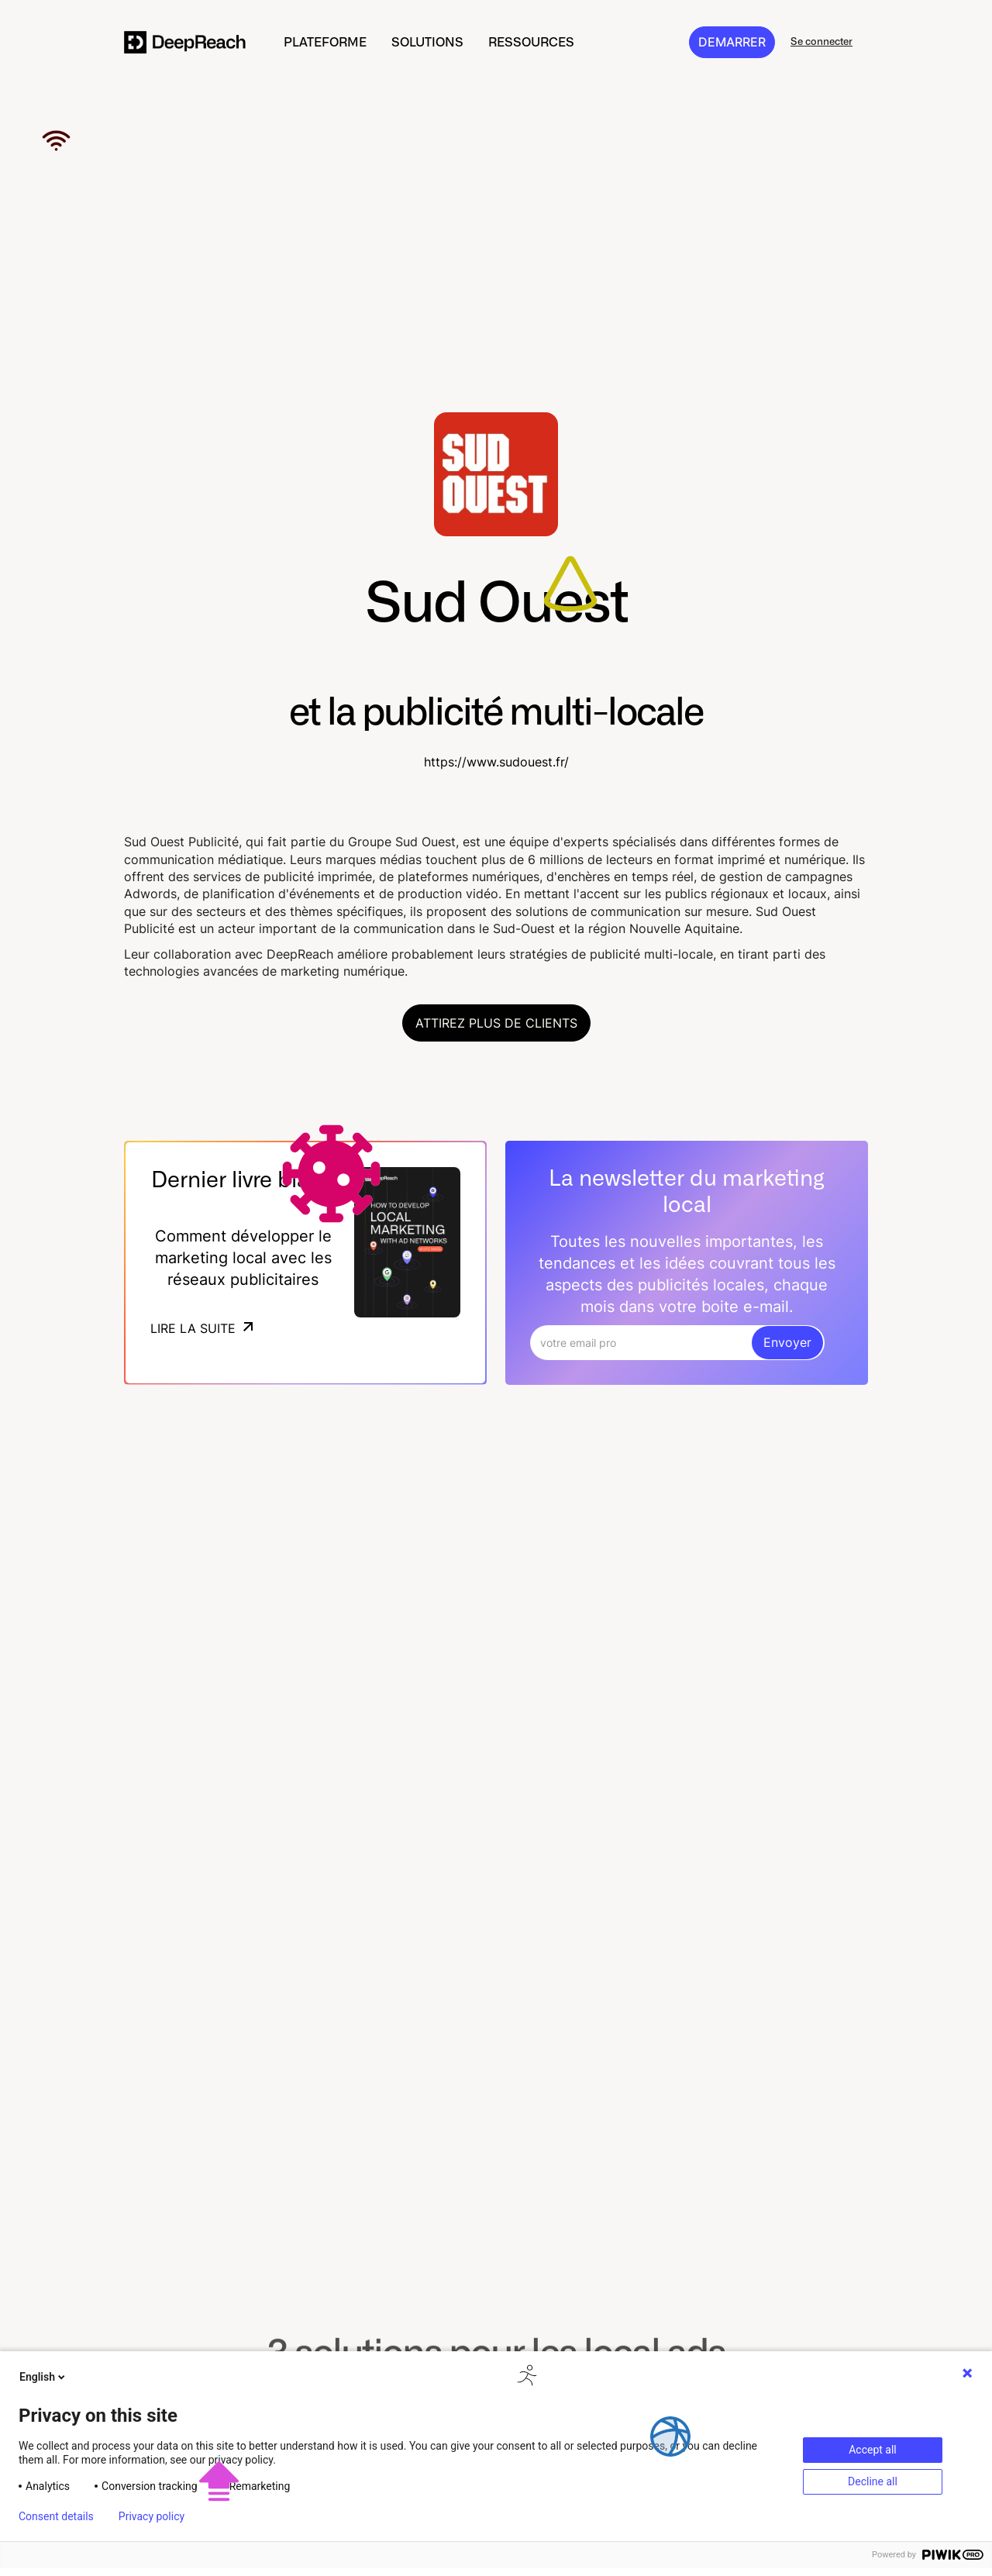 This screenshot has height=2576, width=992. Describe the element at coordinates (219, 2482) in the screenshot. I see `upload file or content` at that location.